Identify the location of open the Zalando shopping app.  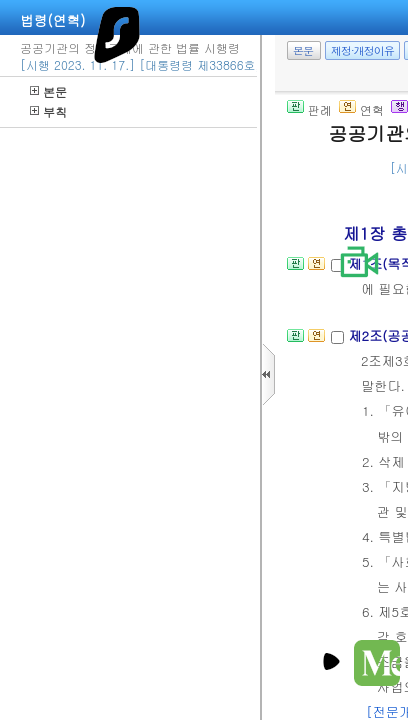
(331, 661).